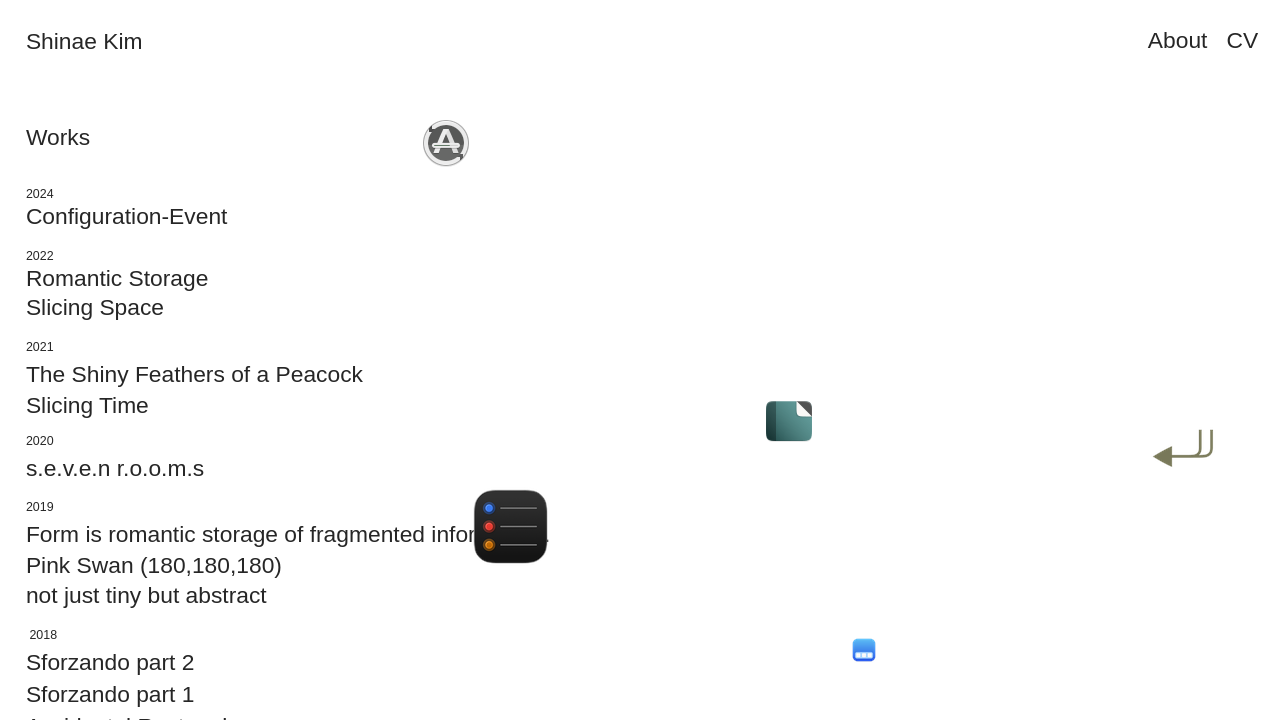 The height and width of the screenshot is (720, 1284). I want to click on open the software update manager, so click(446, 143).